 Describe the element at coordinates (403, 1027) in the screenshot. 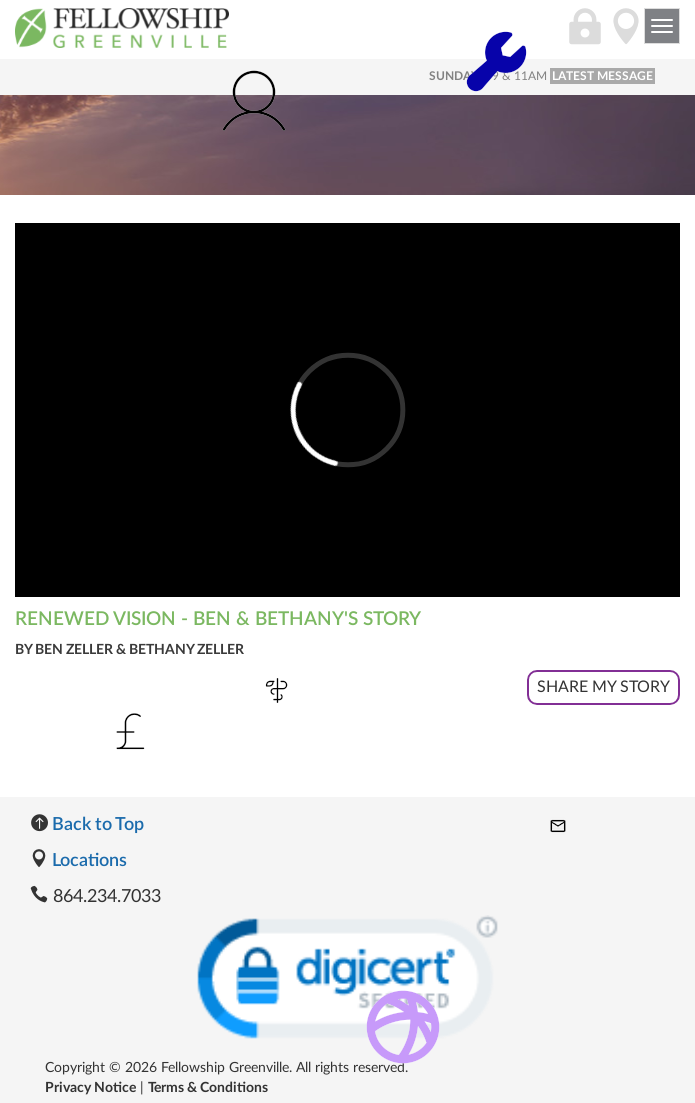

I see `access games or entertainment section` at that location.